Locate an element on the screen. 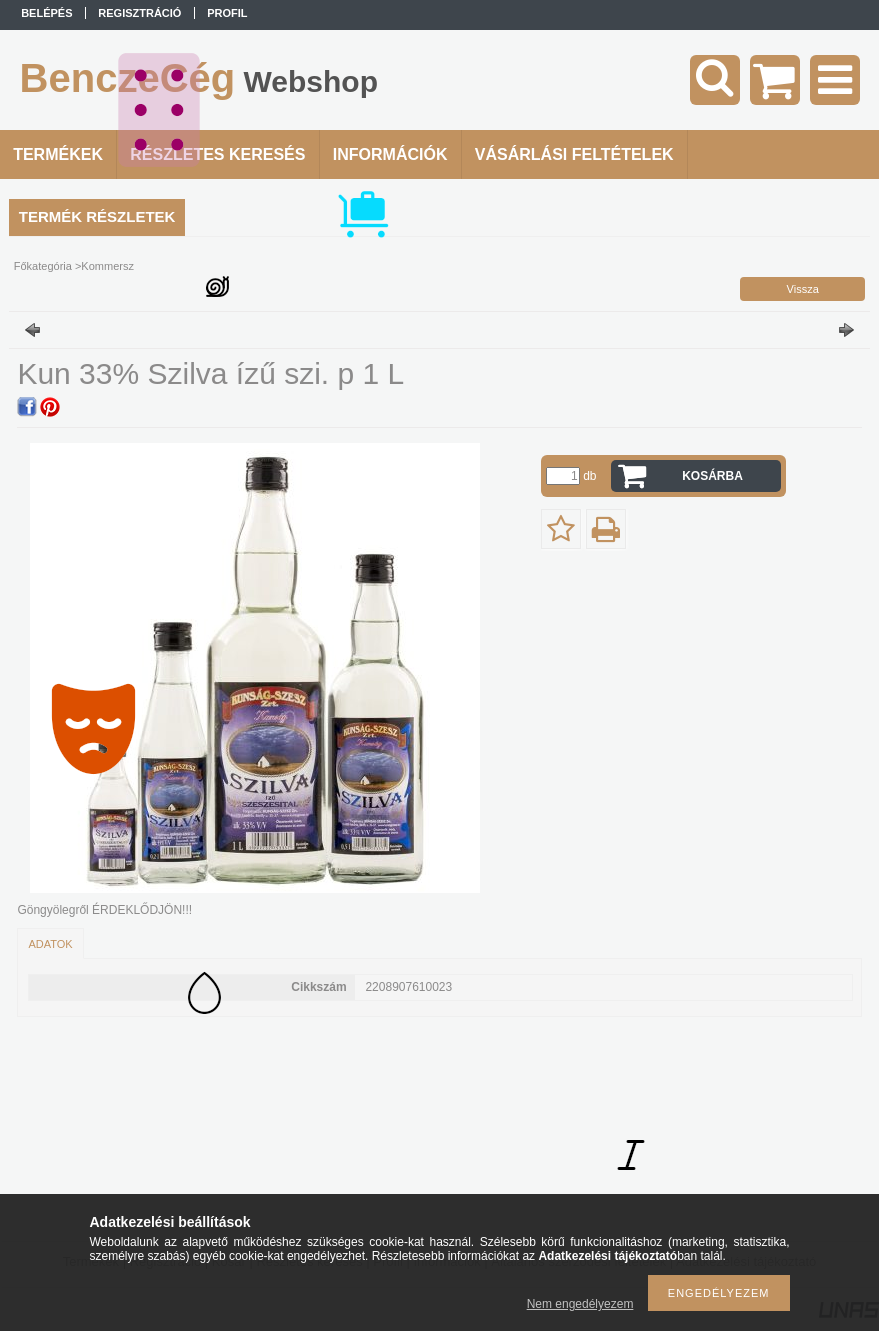 The image size is (879, 1331). apply italic formatting to selected text is located at coordinates (631, 1155).